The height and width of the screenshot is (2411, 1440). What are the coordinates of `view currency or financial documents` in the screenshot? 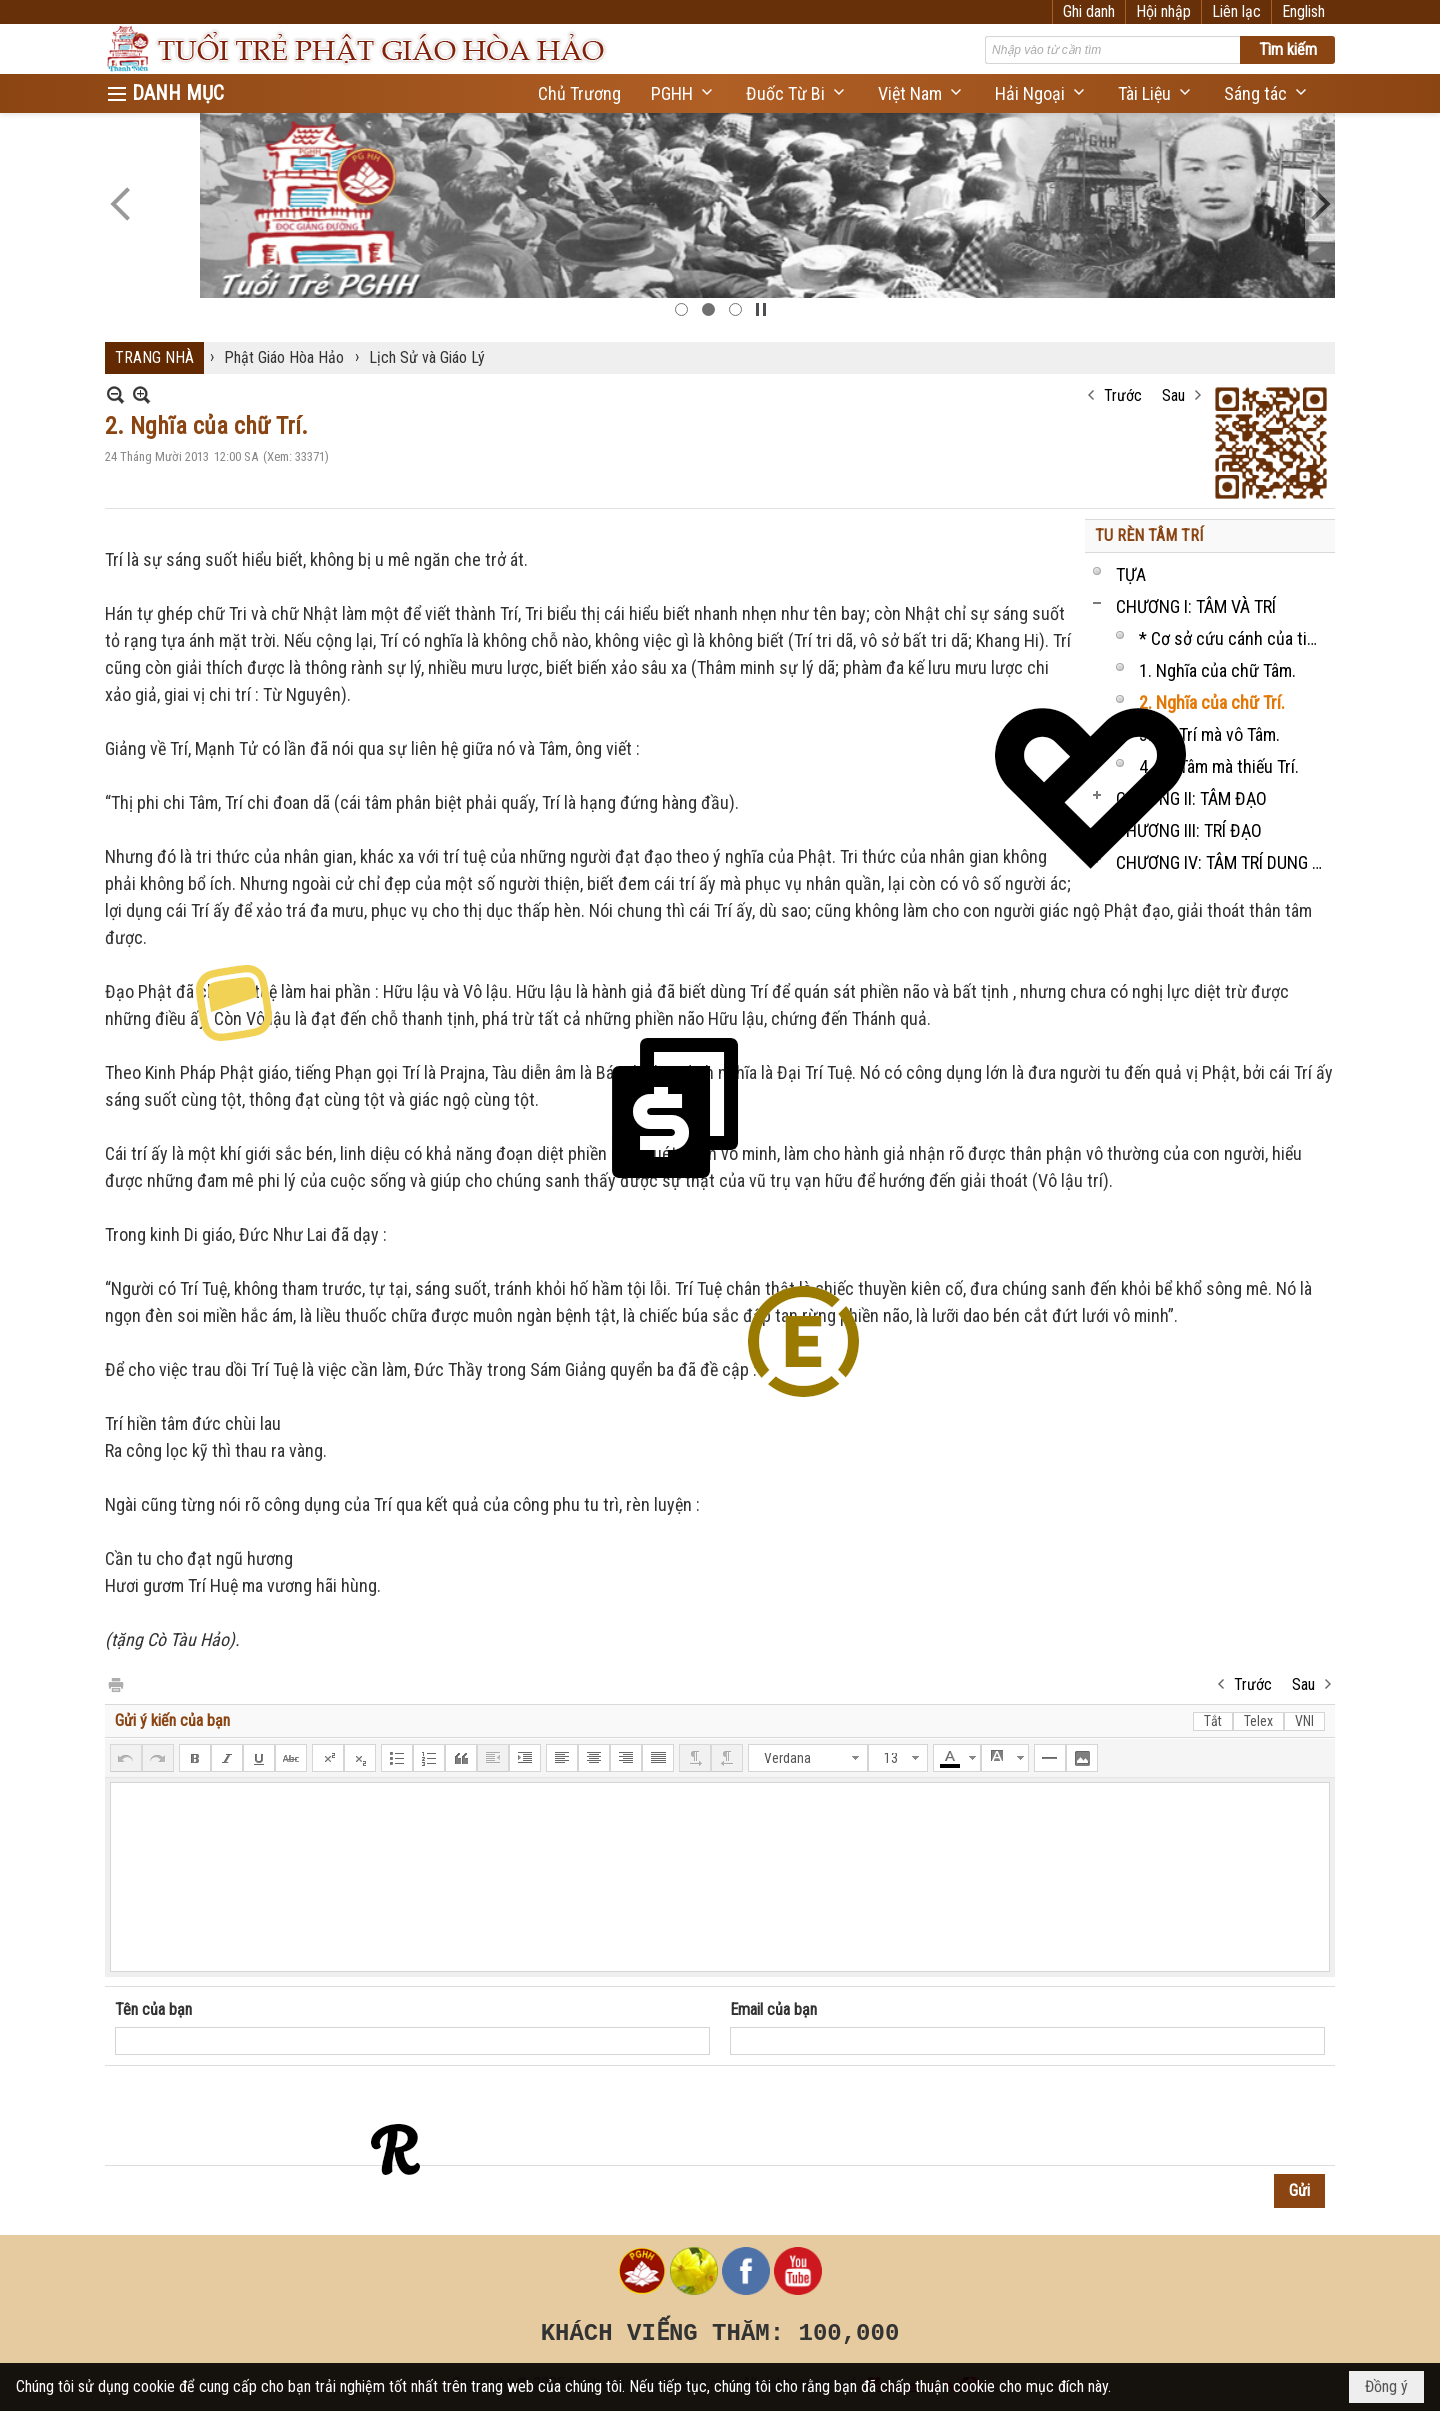 It's located at (675, 1108).